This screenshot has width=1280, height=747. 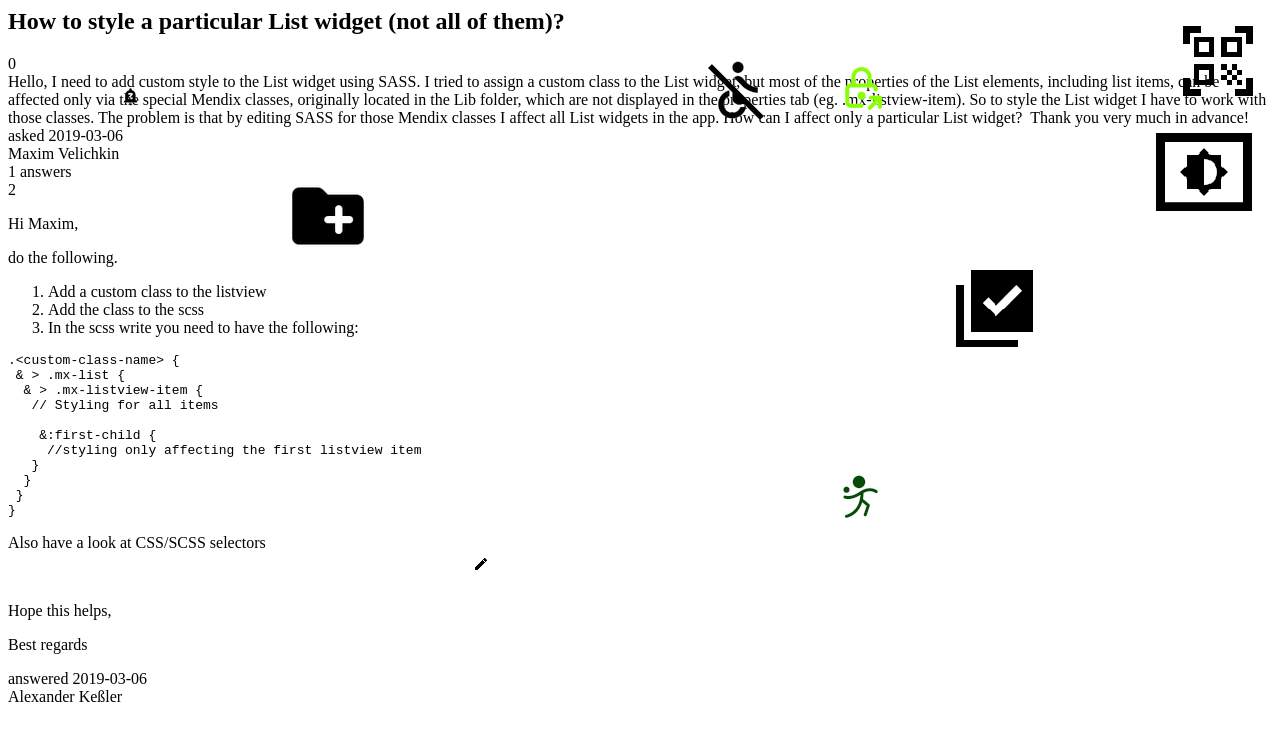 What do you see at coordinates (1218, 61) in the screenshot?
I see `scan a QR code` at bounding box center [1218, 61].